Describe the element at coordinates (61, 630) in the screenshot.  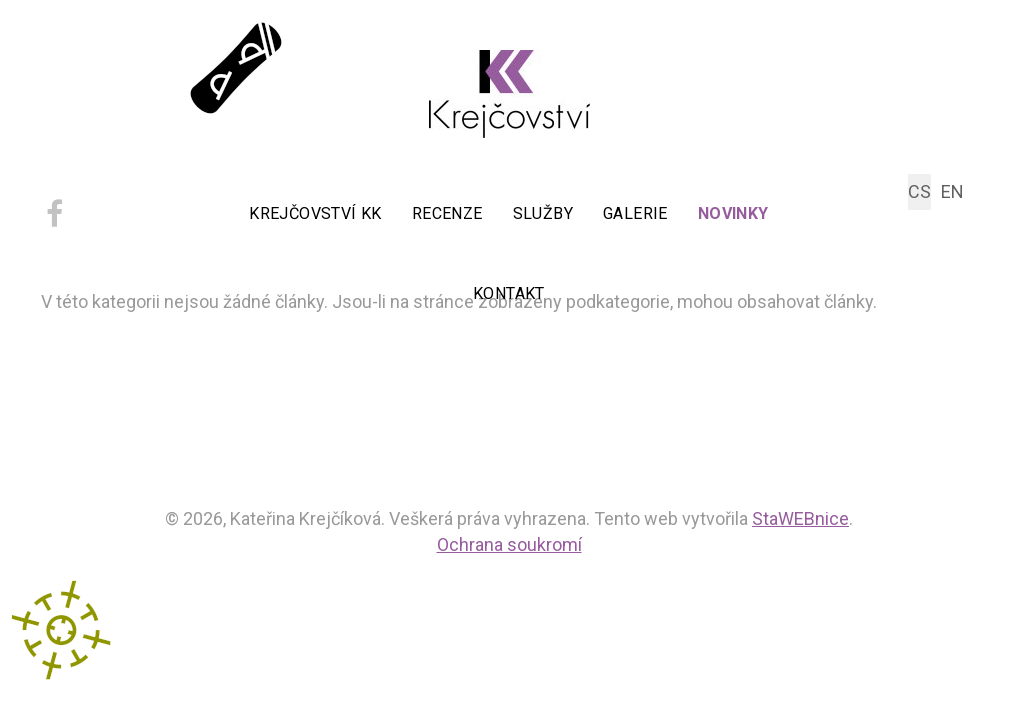
I see `target or aim at a specific point` at that location.